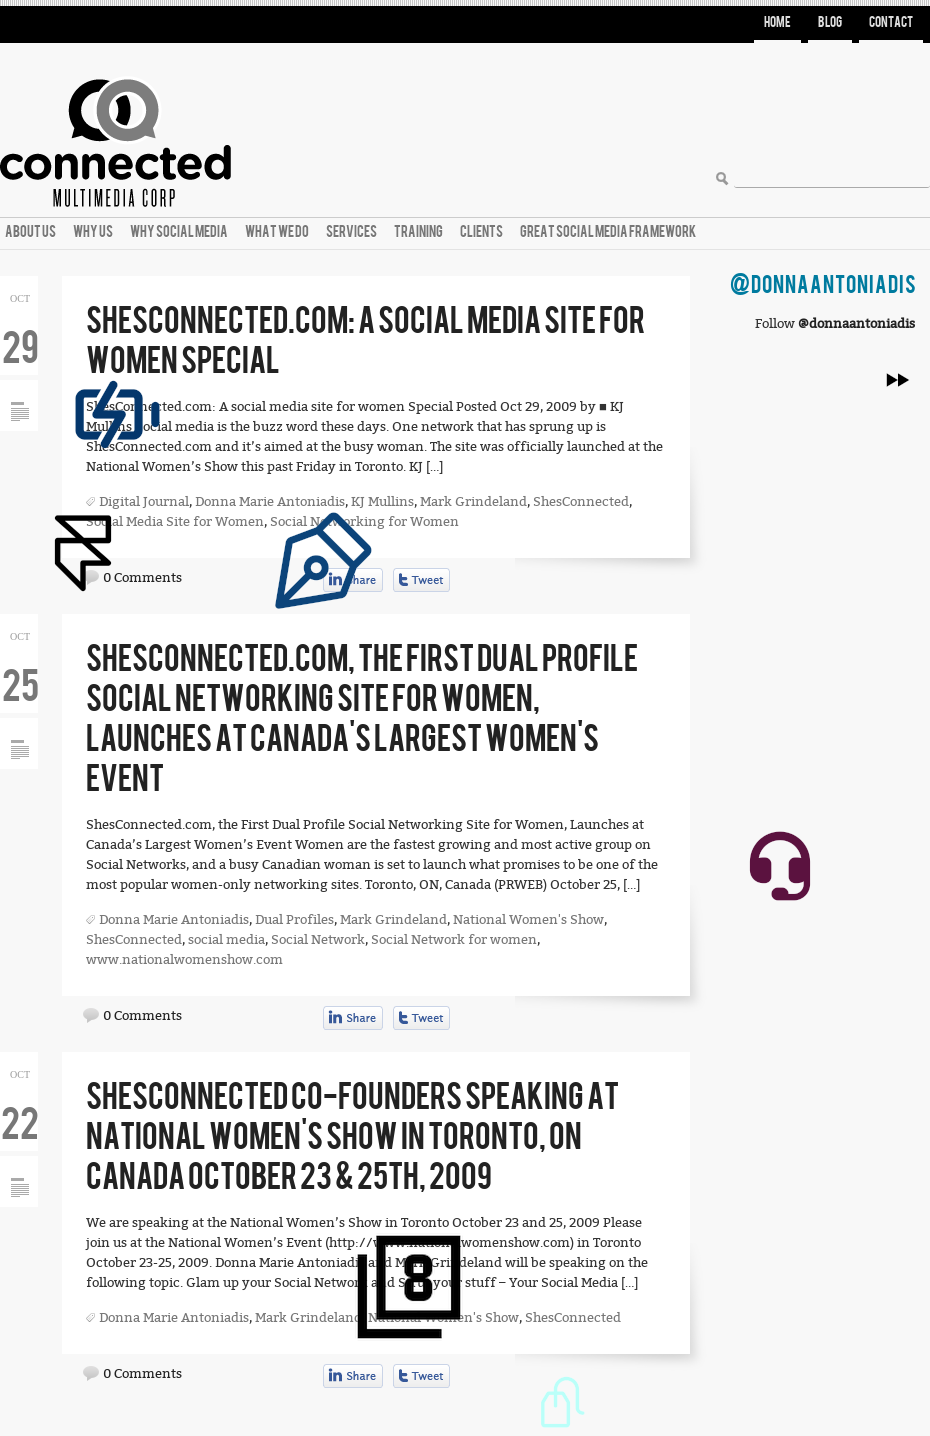 Image resolution: width=930 pixels, height=1436 pixels. I want to click on select tea or hot beverage option, so click(561, 1404).